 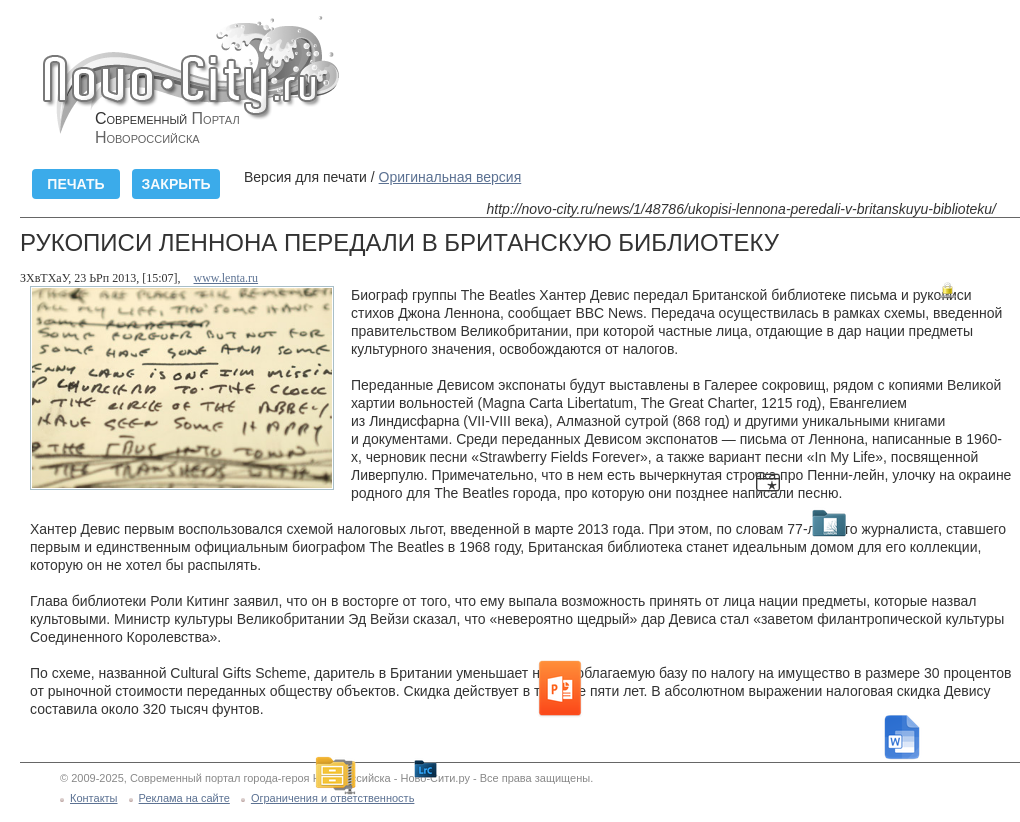 What do you see at coordinates (335, 773) in the screenshot?
I see `open compressed files folder` at bounding box center [335, 773].